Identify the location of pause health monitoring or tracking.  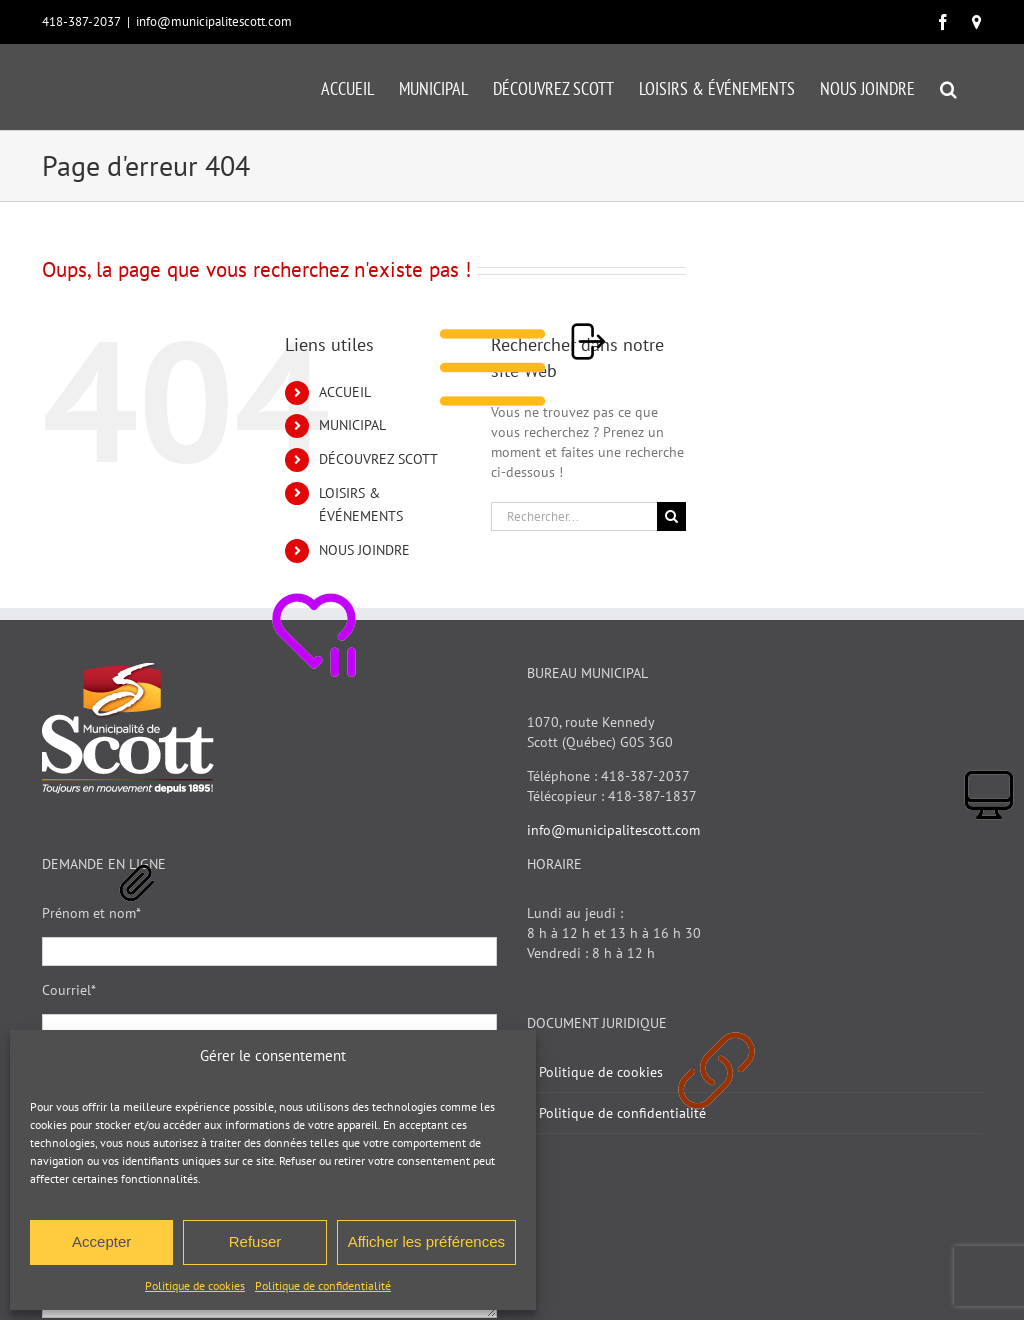
(314, 631).